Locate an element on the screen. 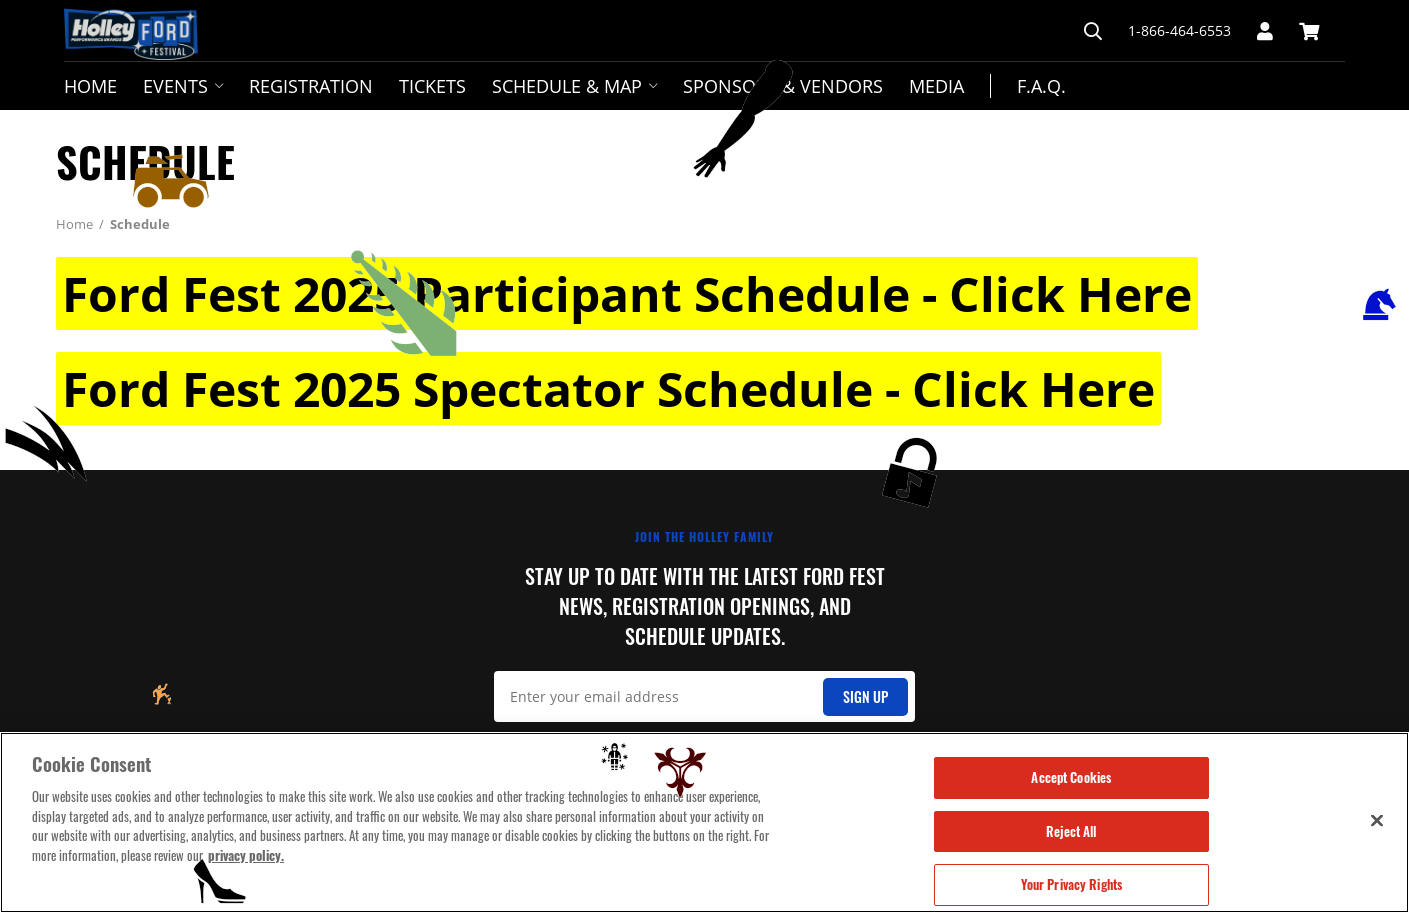  select arm or upper limb in character customization is located at coordinates (743, 119).